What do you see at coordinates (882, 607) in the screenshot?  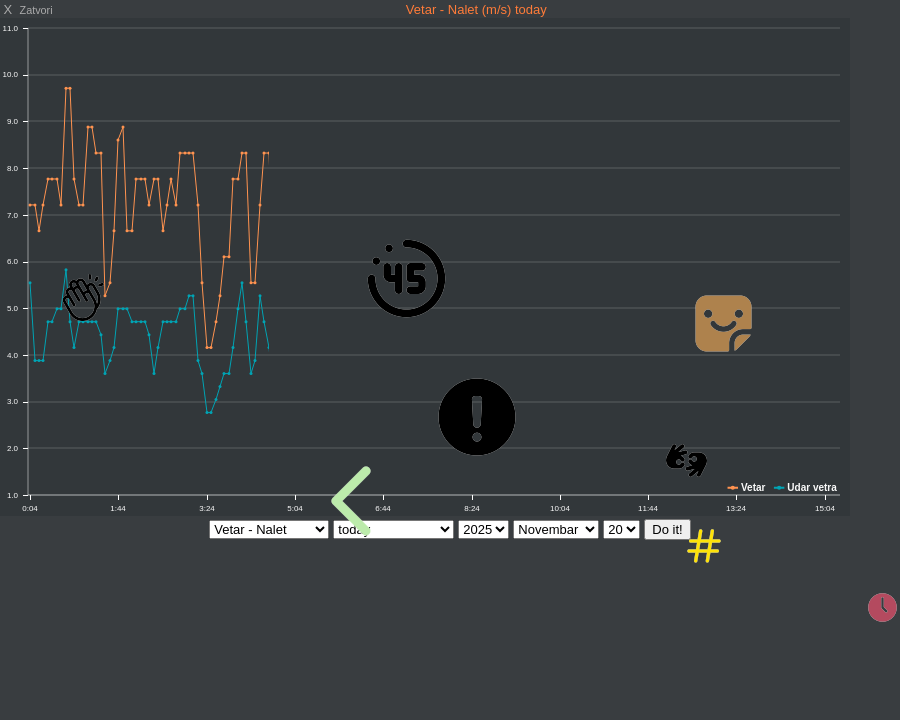 I see `view message timestamps` at bounding box center [882, 607].